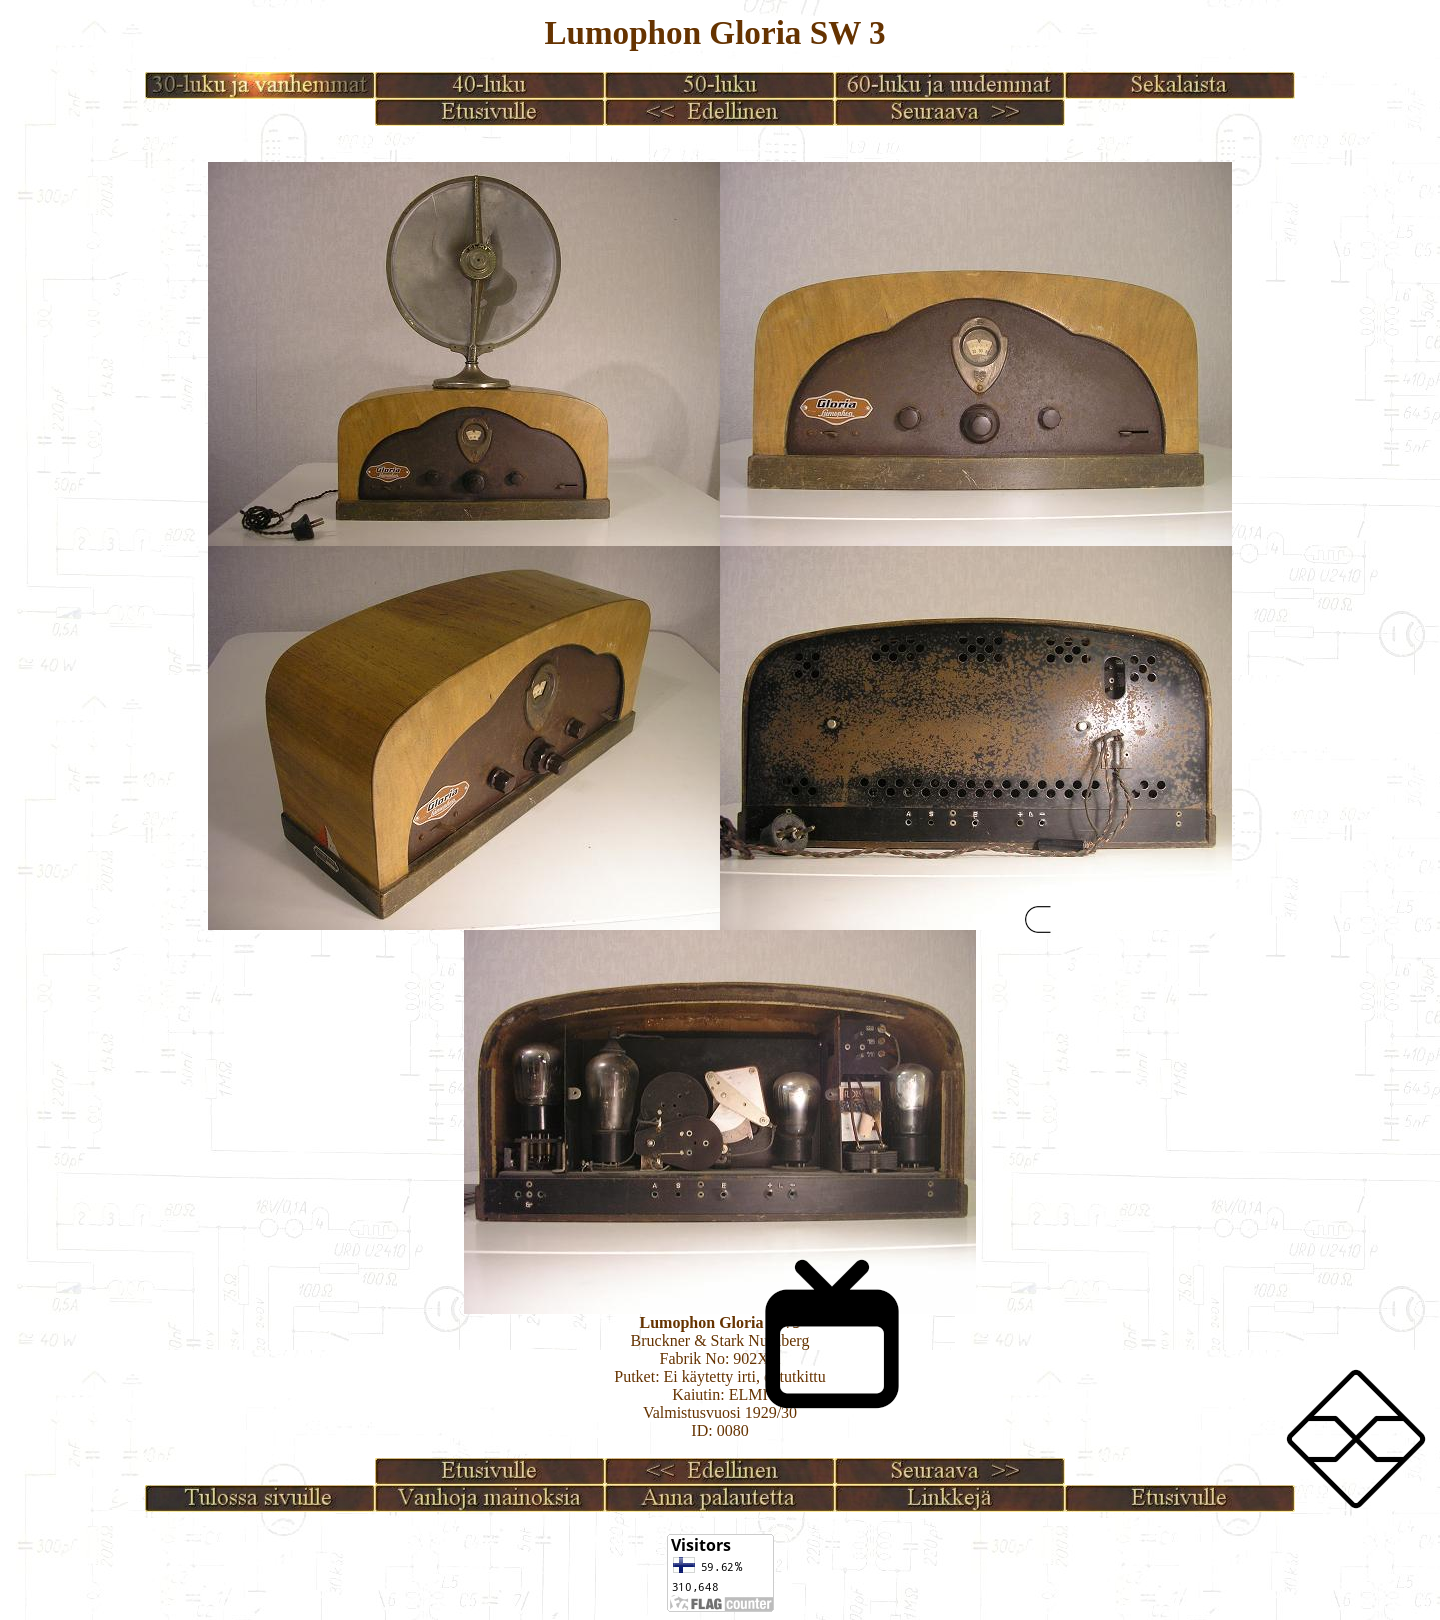  I want to click on access tv or video streaming, so click(832, 1334).